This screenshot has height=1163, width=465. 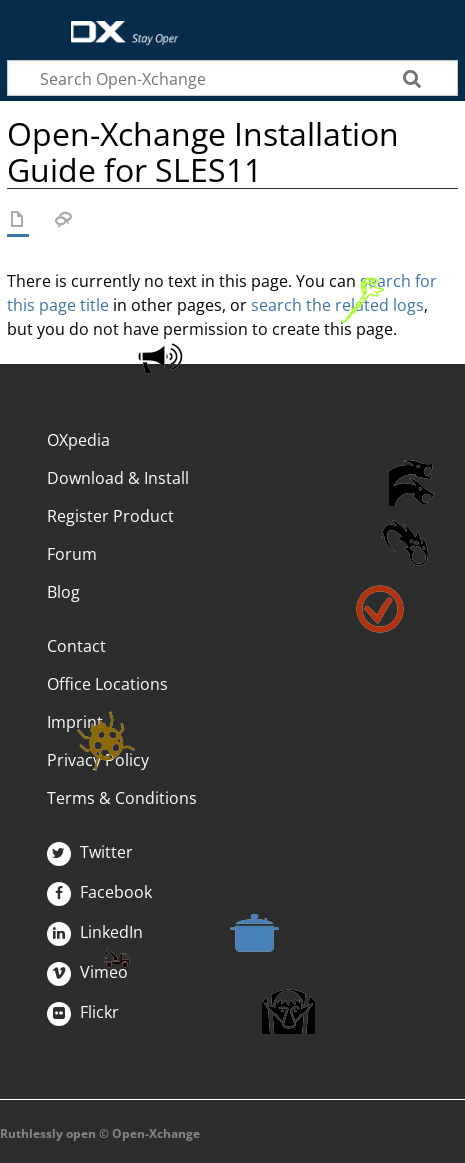 What do you see at coordinates (254, 932) in the screenshot?
I see `access cooking or recipe features` at bounding box center [254, 932].